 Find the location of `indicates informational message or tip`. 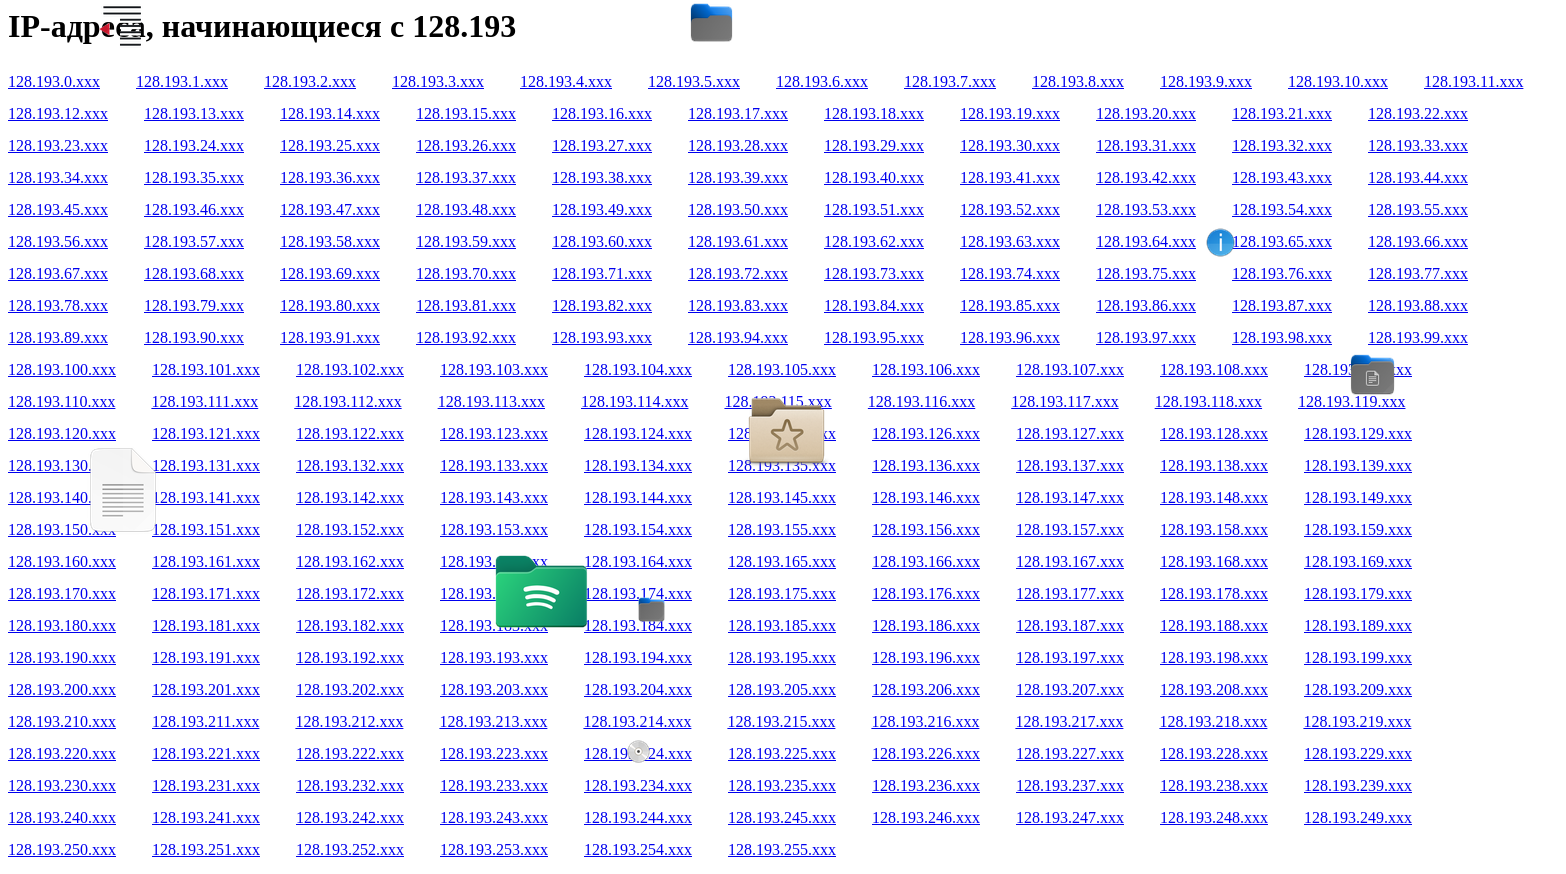

indicates informational message or tip is located at coordinates (1220, 242).